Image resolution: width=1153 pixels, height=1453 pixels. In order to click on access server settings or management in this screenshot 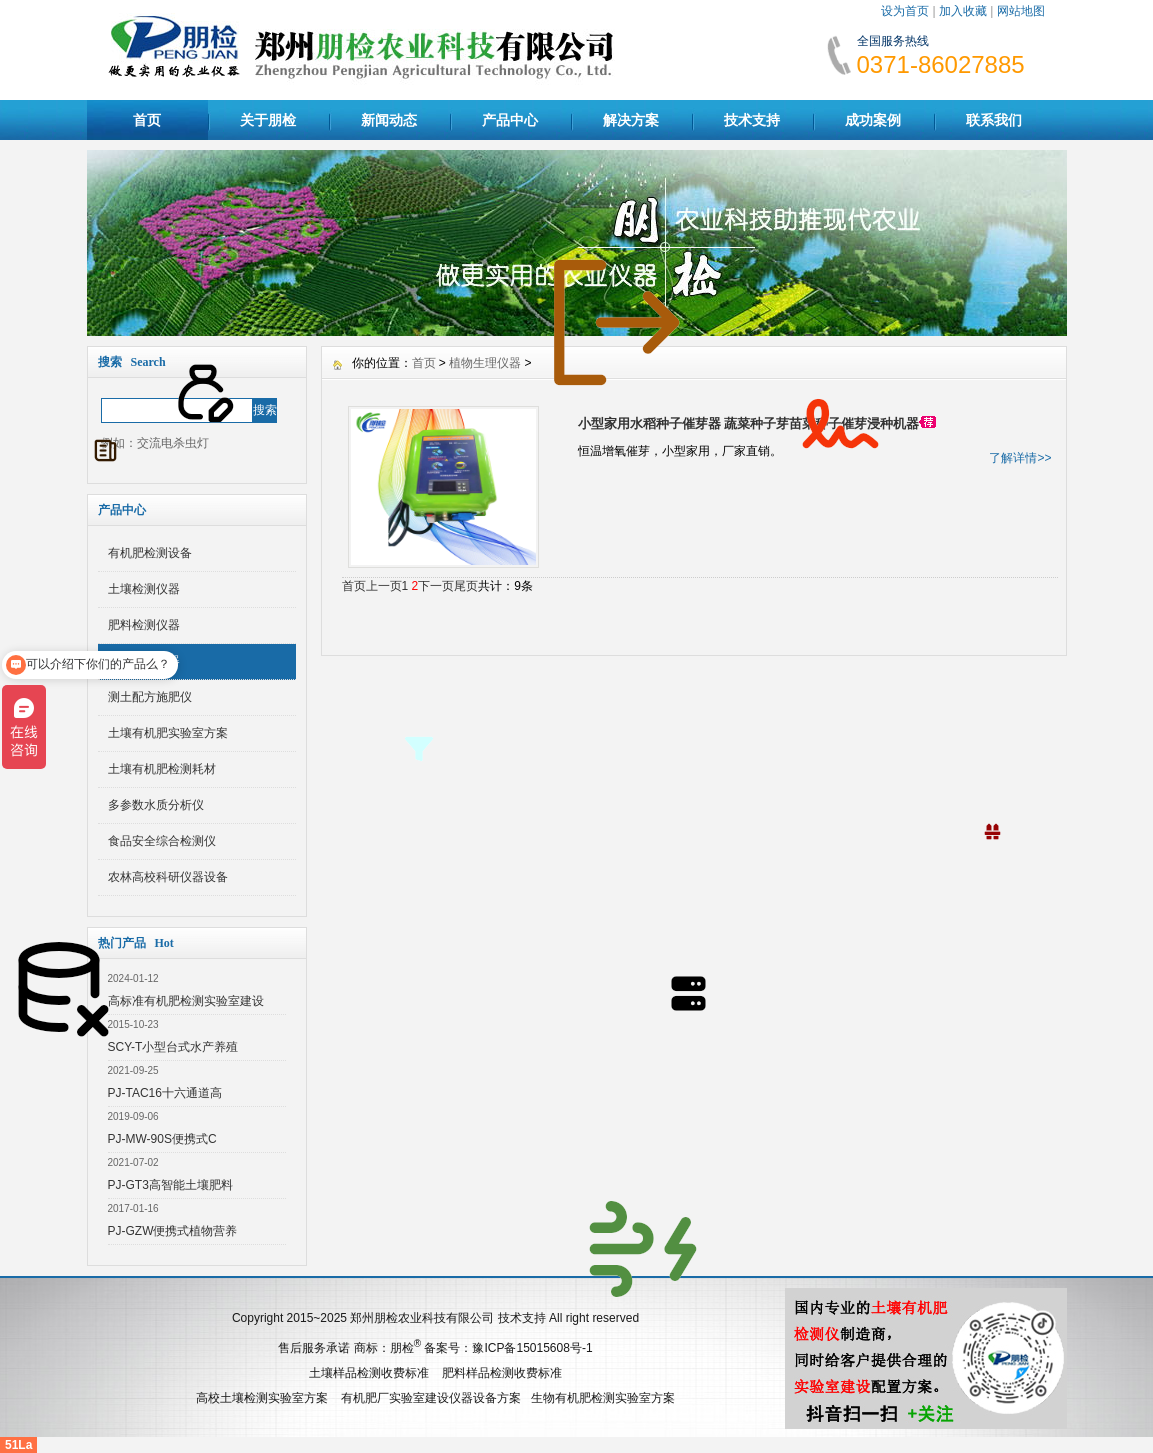, I will do `click(688, 993)`.